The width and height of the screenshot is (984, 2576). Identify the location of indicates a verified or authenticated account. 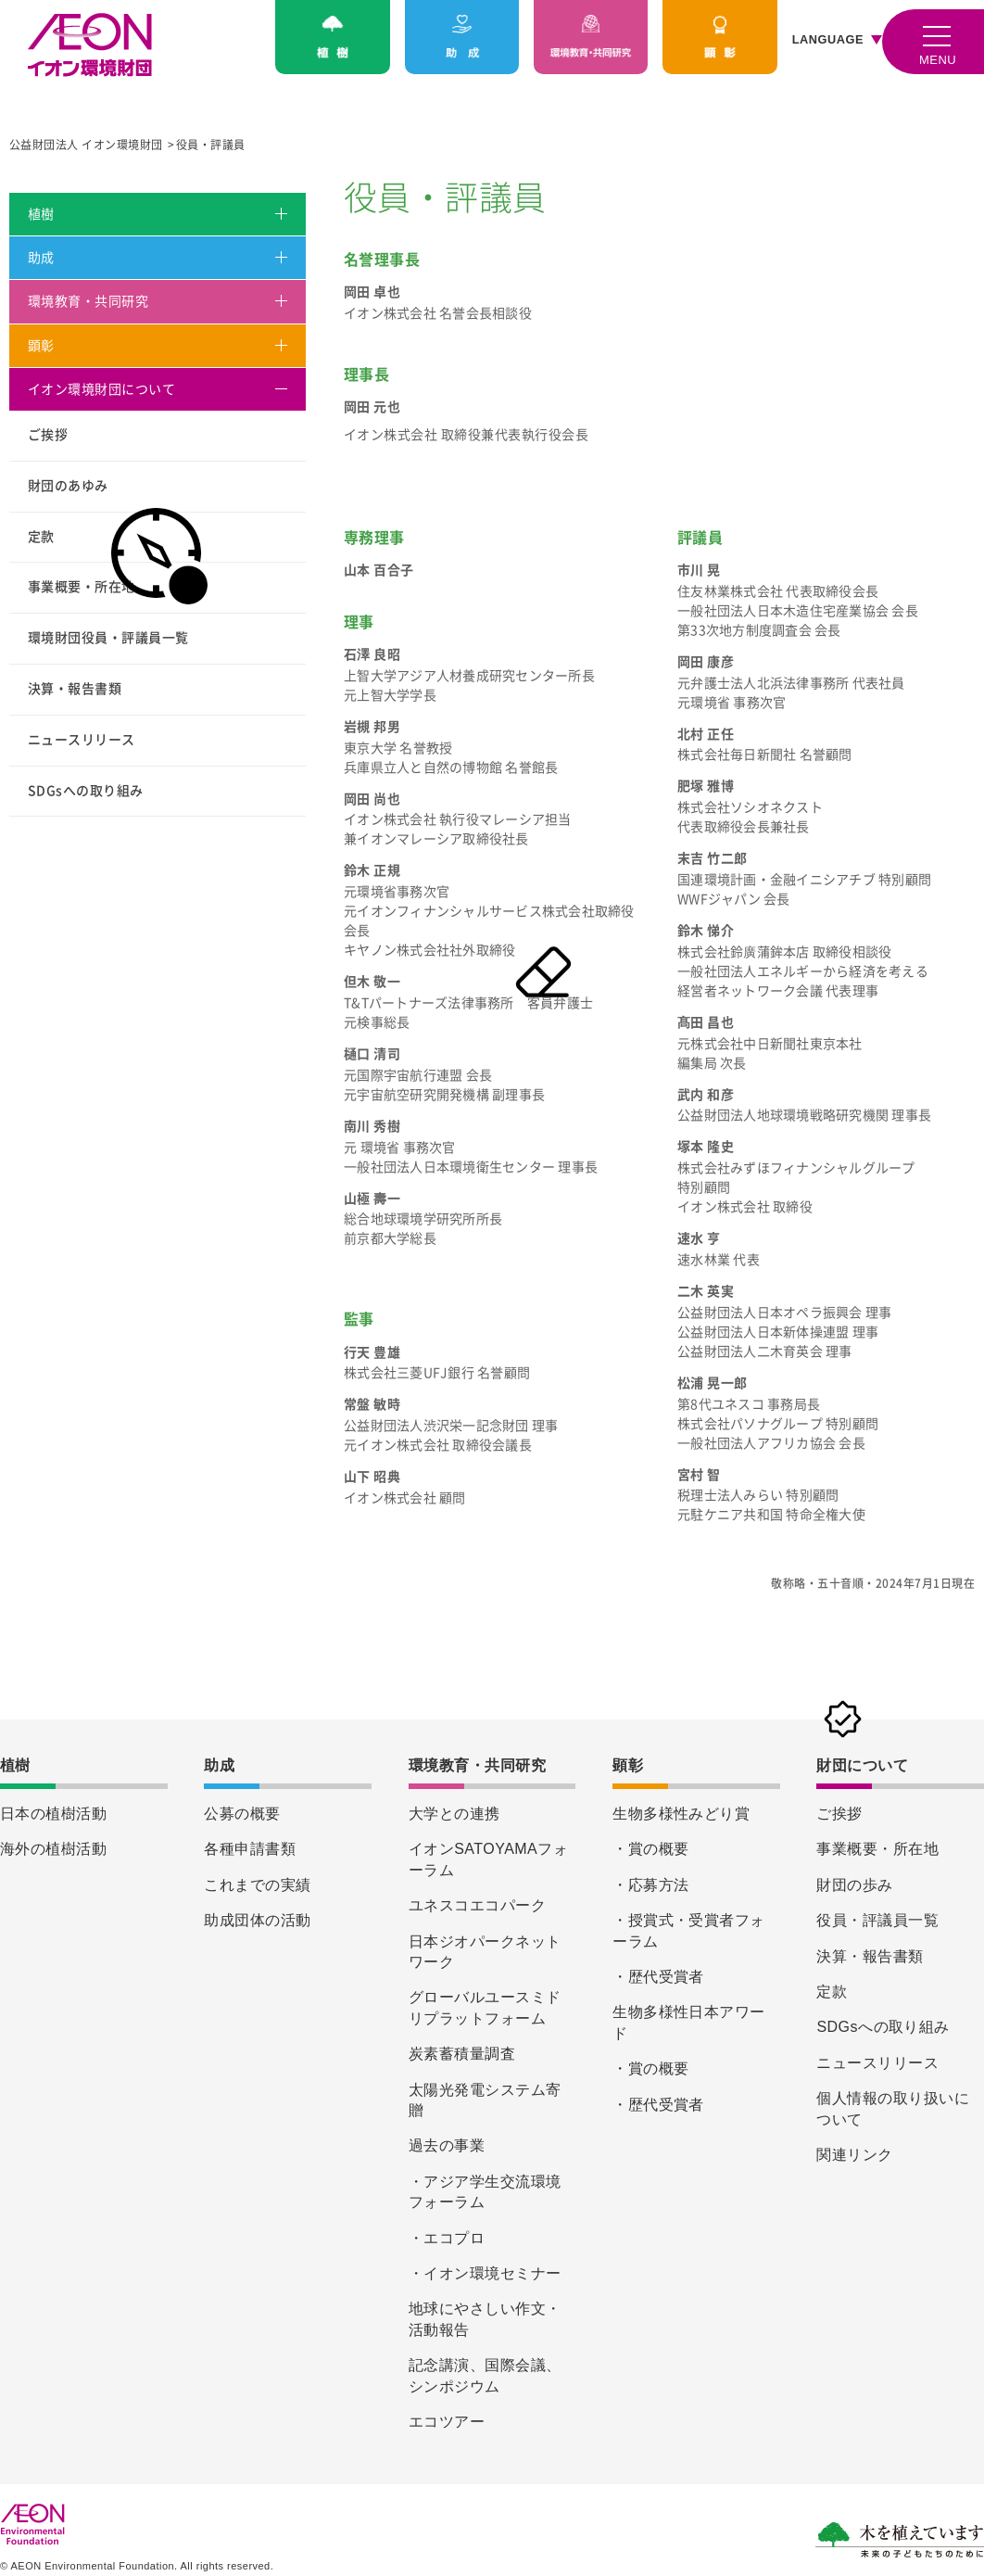
(842, 1719).